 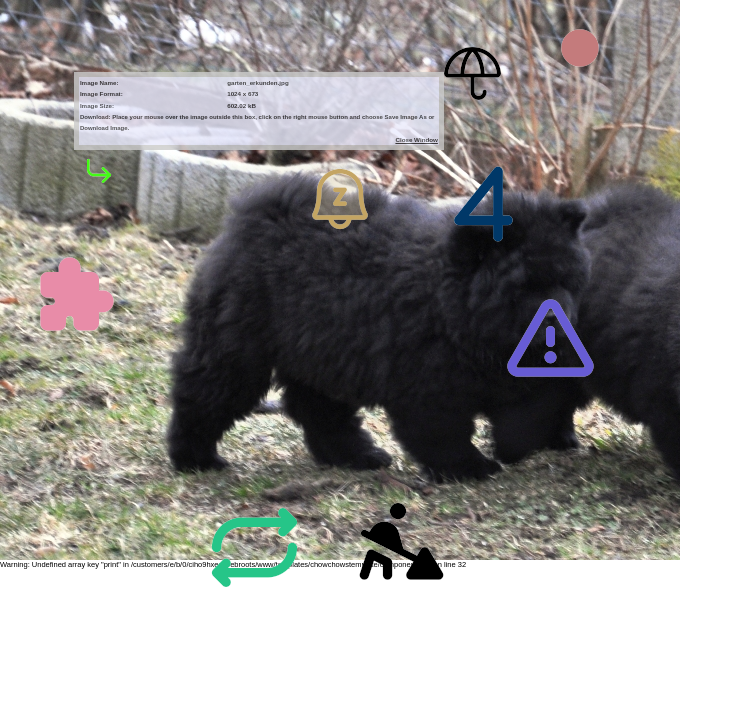 What do you see at coordinates (485, 204) in the screenshot?
I see `indicates step four in a multi-step process` at bounding box center [485, 204].